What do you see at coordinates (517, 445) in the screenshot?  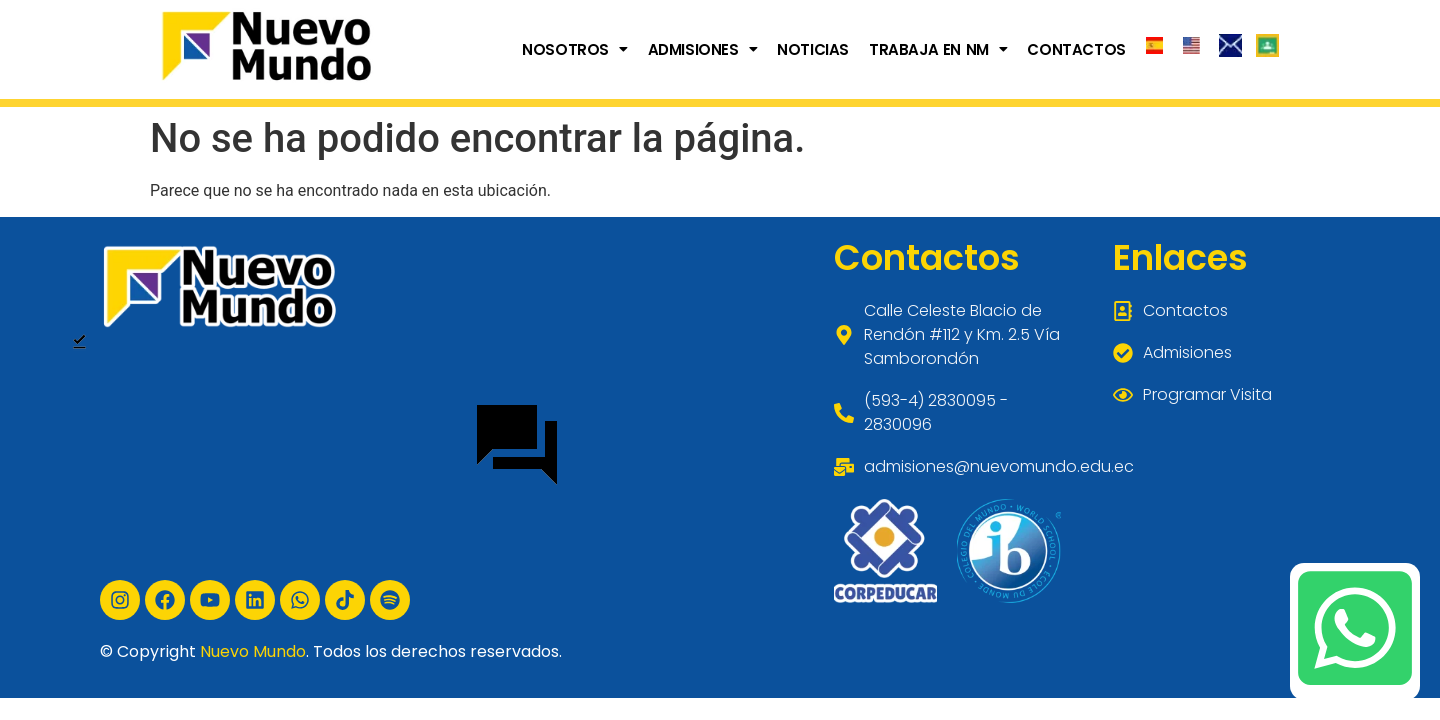 I see `open chat or messaging` at bounding box center [517, 445].